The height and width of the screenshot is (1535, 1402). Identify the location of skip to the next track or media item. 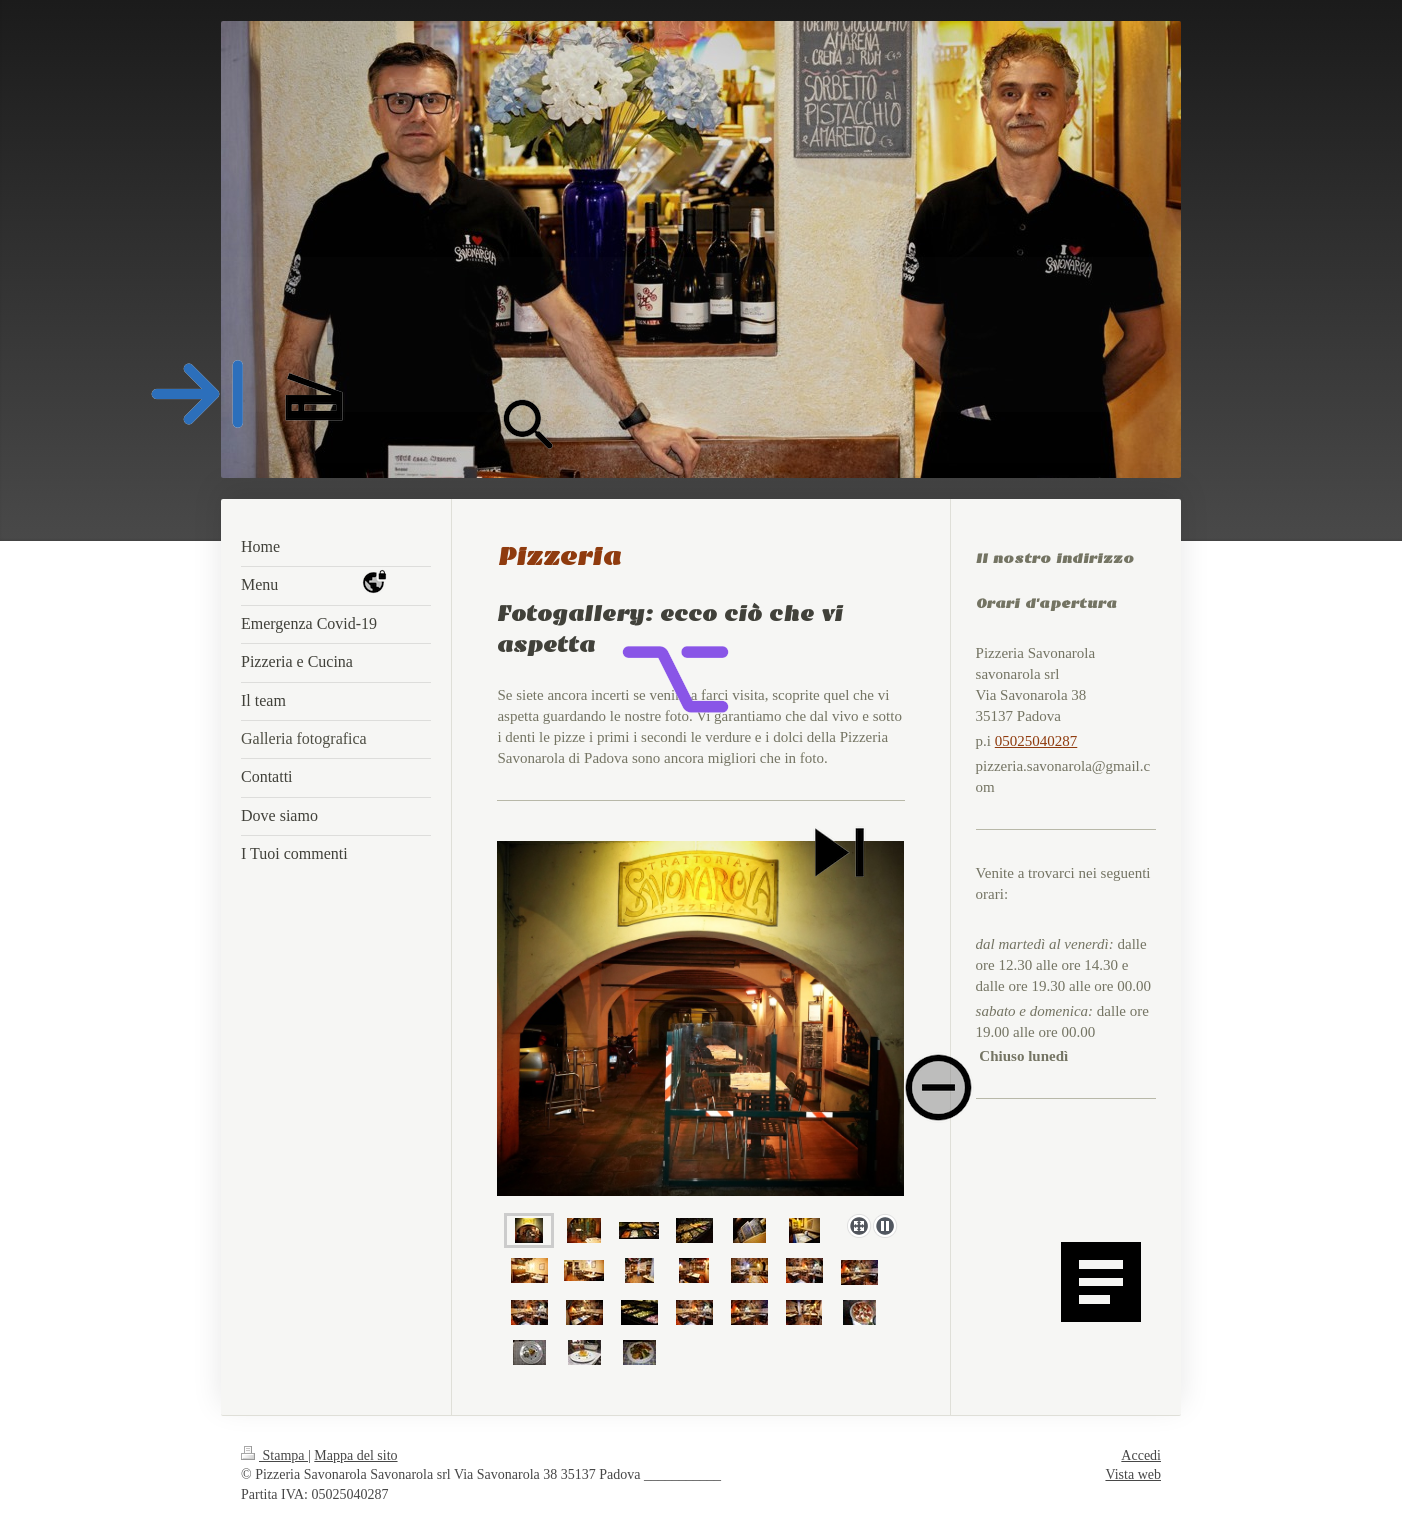
(839, 852).